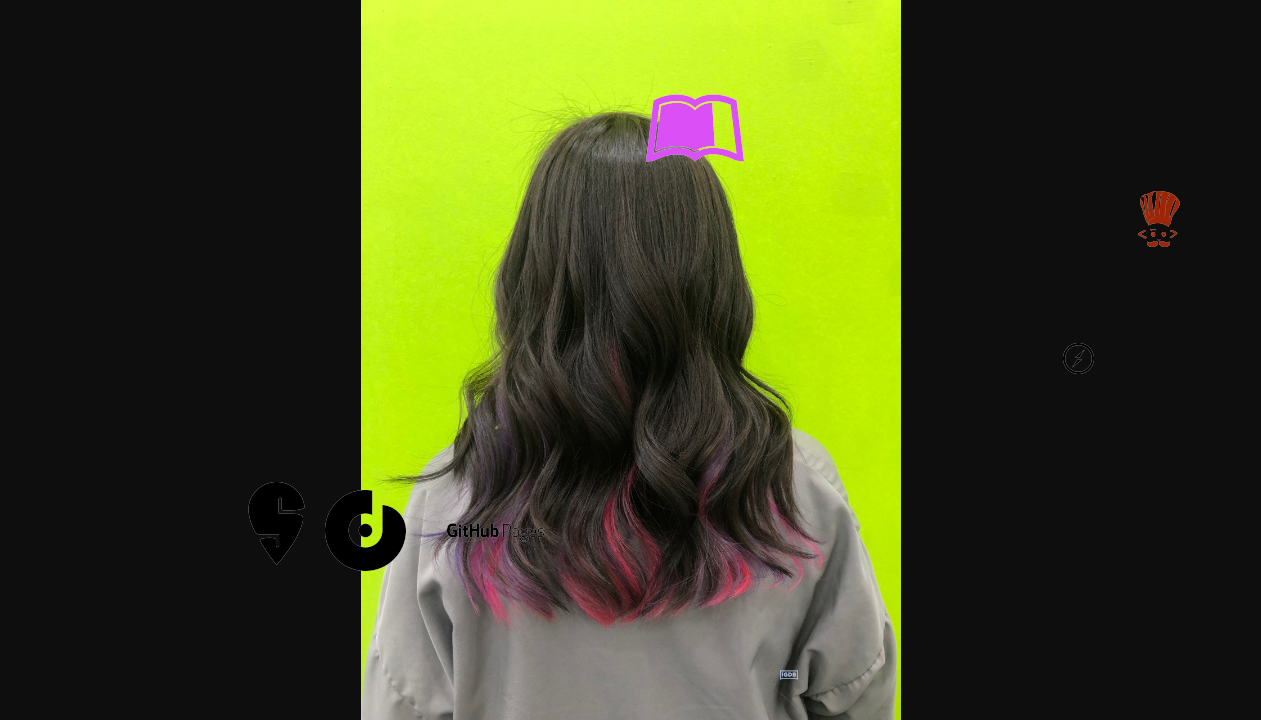 This screenshot has width=1261, height=720. Describe the element at coordinates (276, 523) in the screenshot. I see `open the Swiggy food delivery app` at that location.